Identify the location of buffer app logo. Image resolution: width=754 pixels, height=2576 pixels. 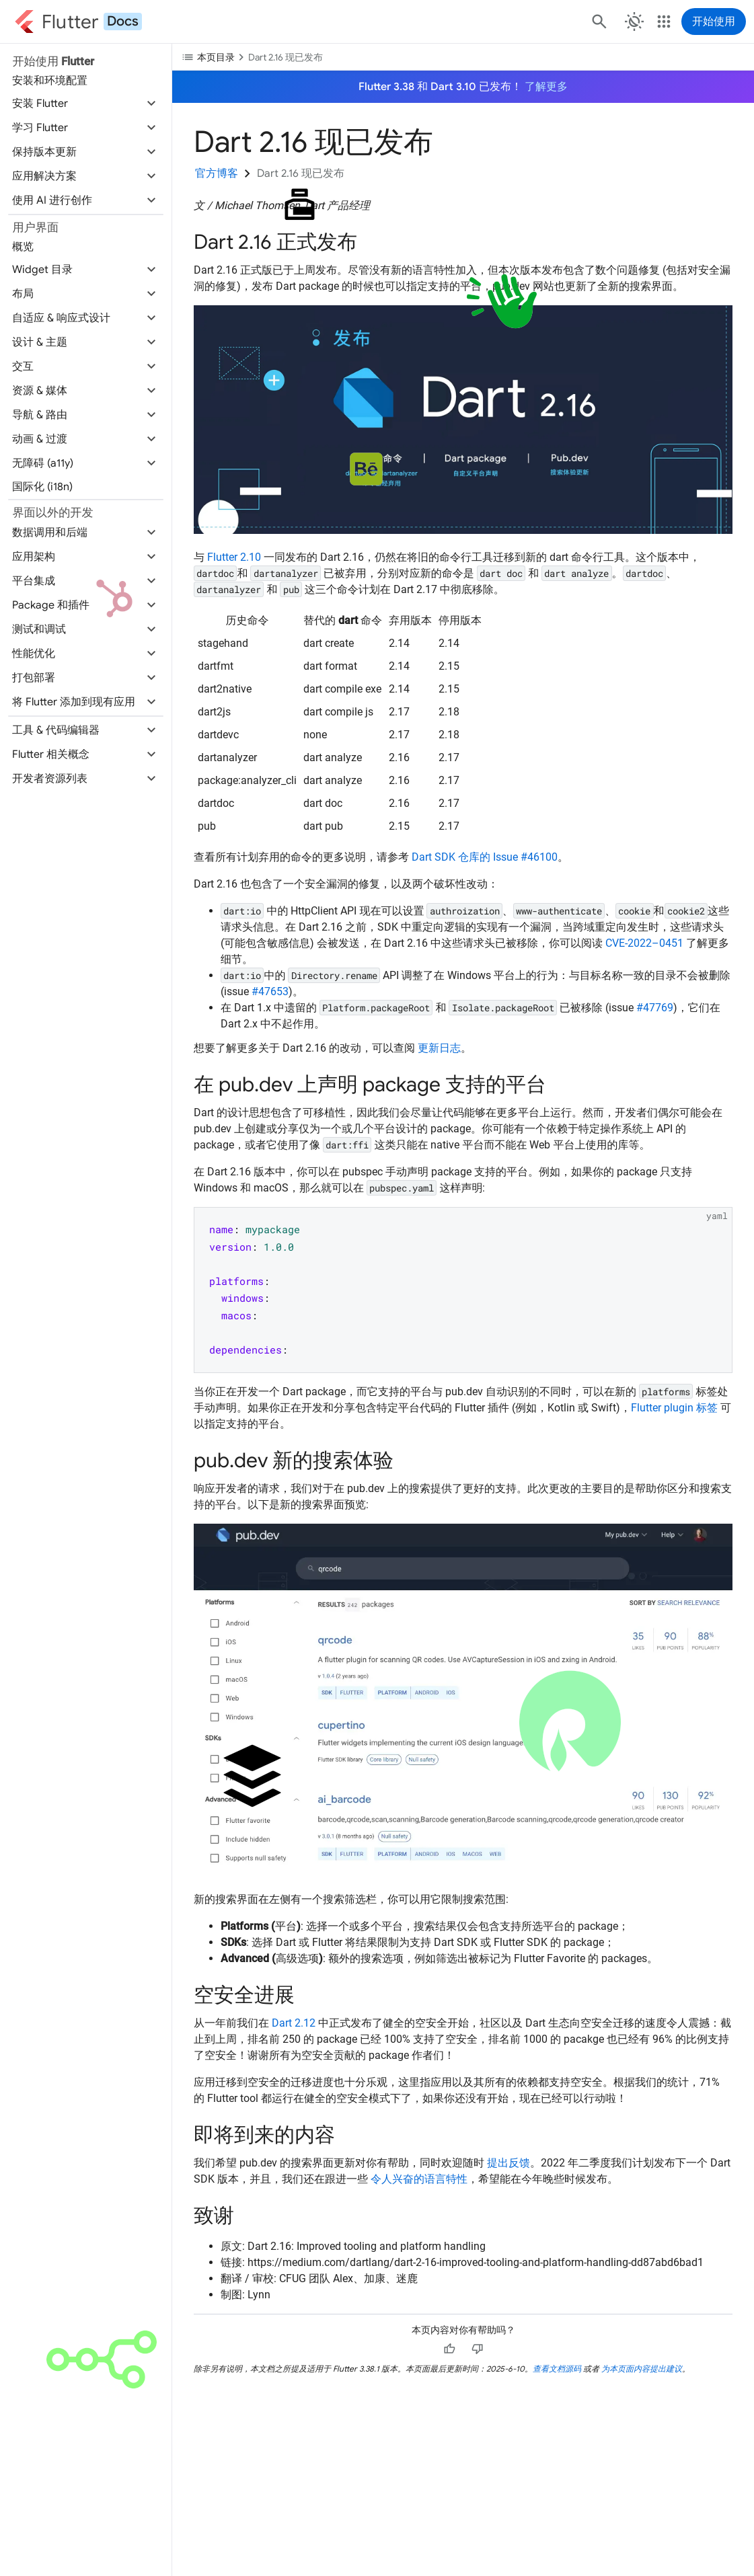
(252, 1776).